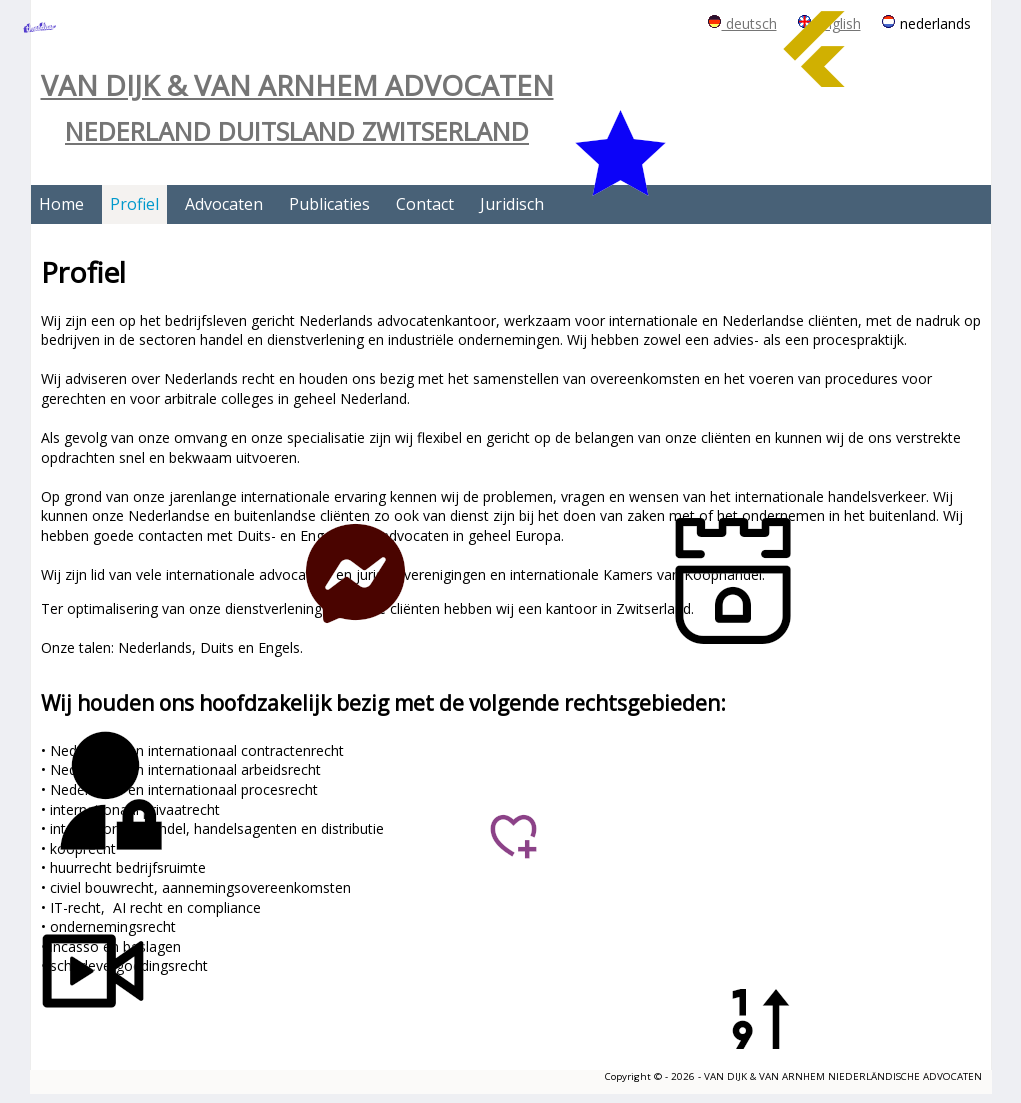 This screenshot has width=1021, height=1103. Describe the element at coordinates (93, 971) in the screenshot. I see `start a live broadcast or stream` at that location.